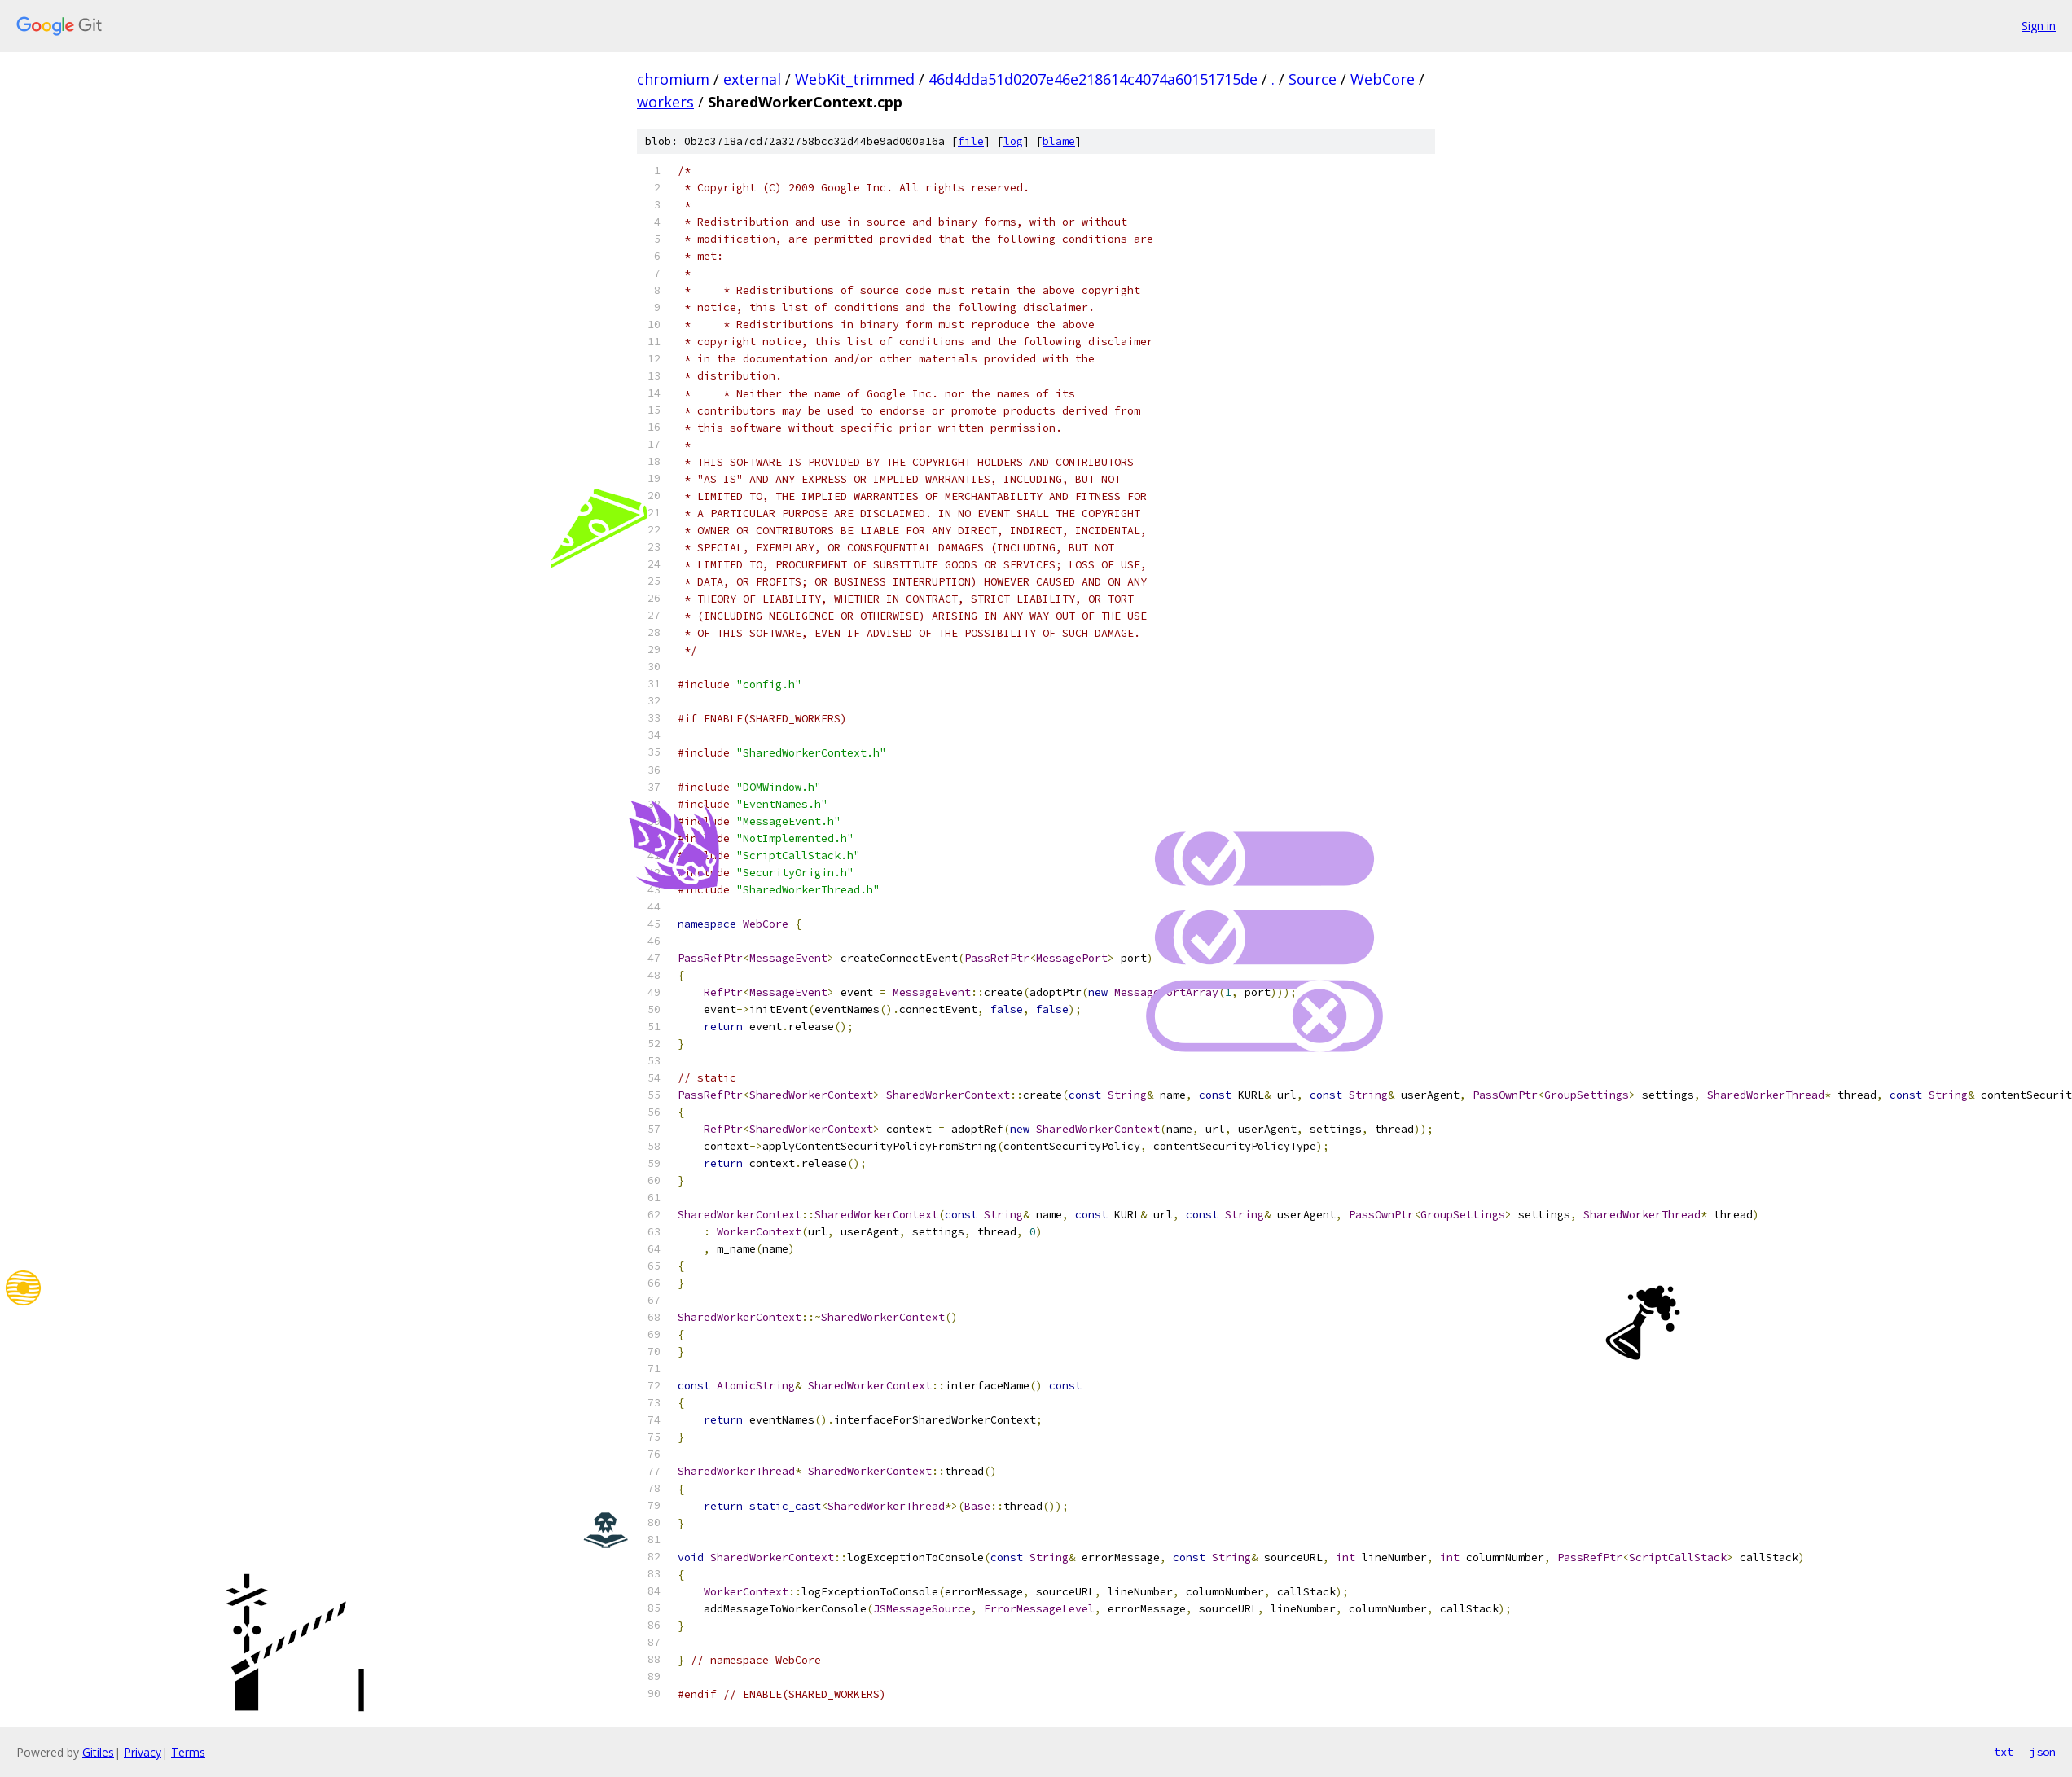 The width and height of the screenshot is (2072, 1777). Describe the element at coordinates (1643, 1323) in the screenshot. I see `access alchemy or crafting features` at that location.